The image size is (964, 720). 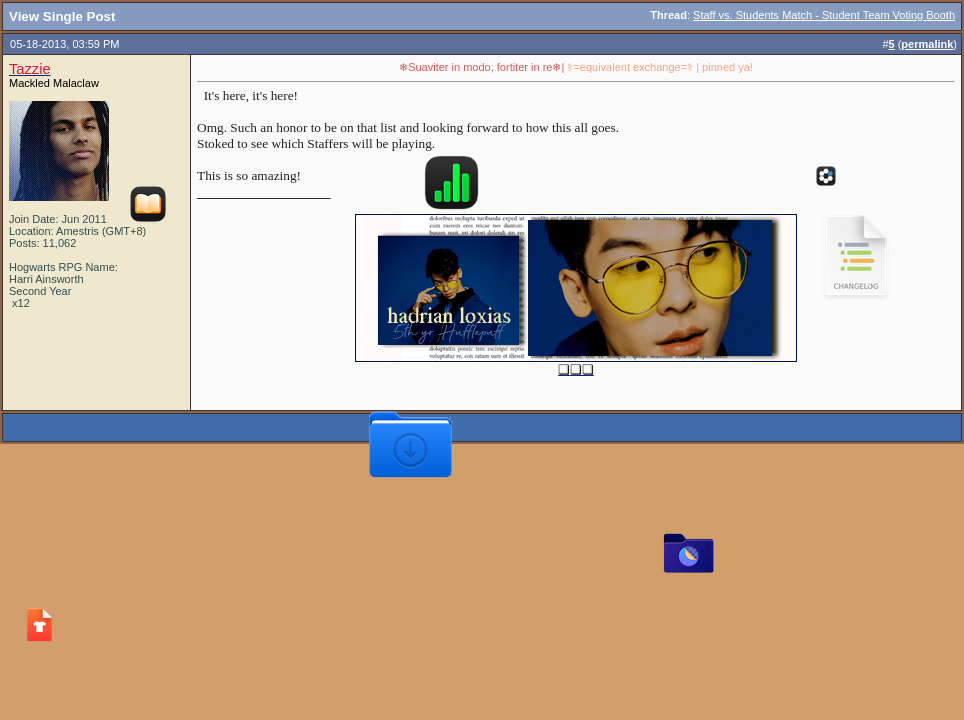 What do you see at coordinates (688, 554) in the screenshot?
I see `open wondershare pixcut project folder` at bounding box center [688, 554].